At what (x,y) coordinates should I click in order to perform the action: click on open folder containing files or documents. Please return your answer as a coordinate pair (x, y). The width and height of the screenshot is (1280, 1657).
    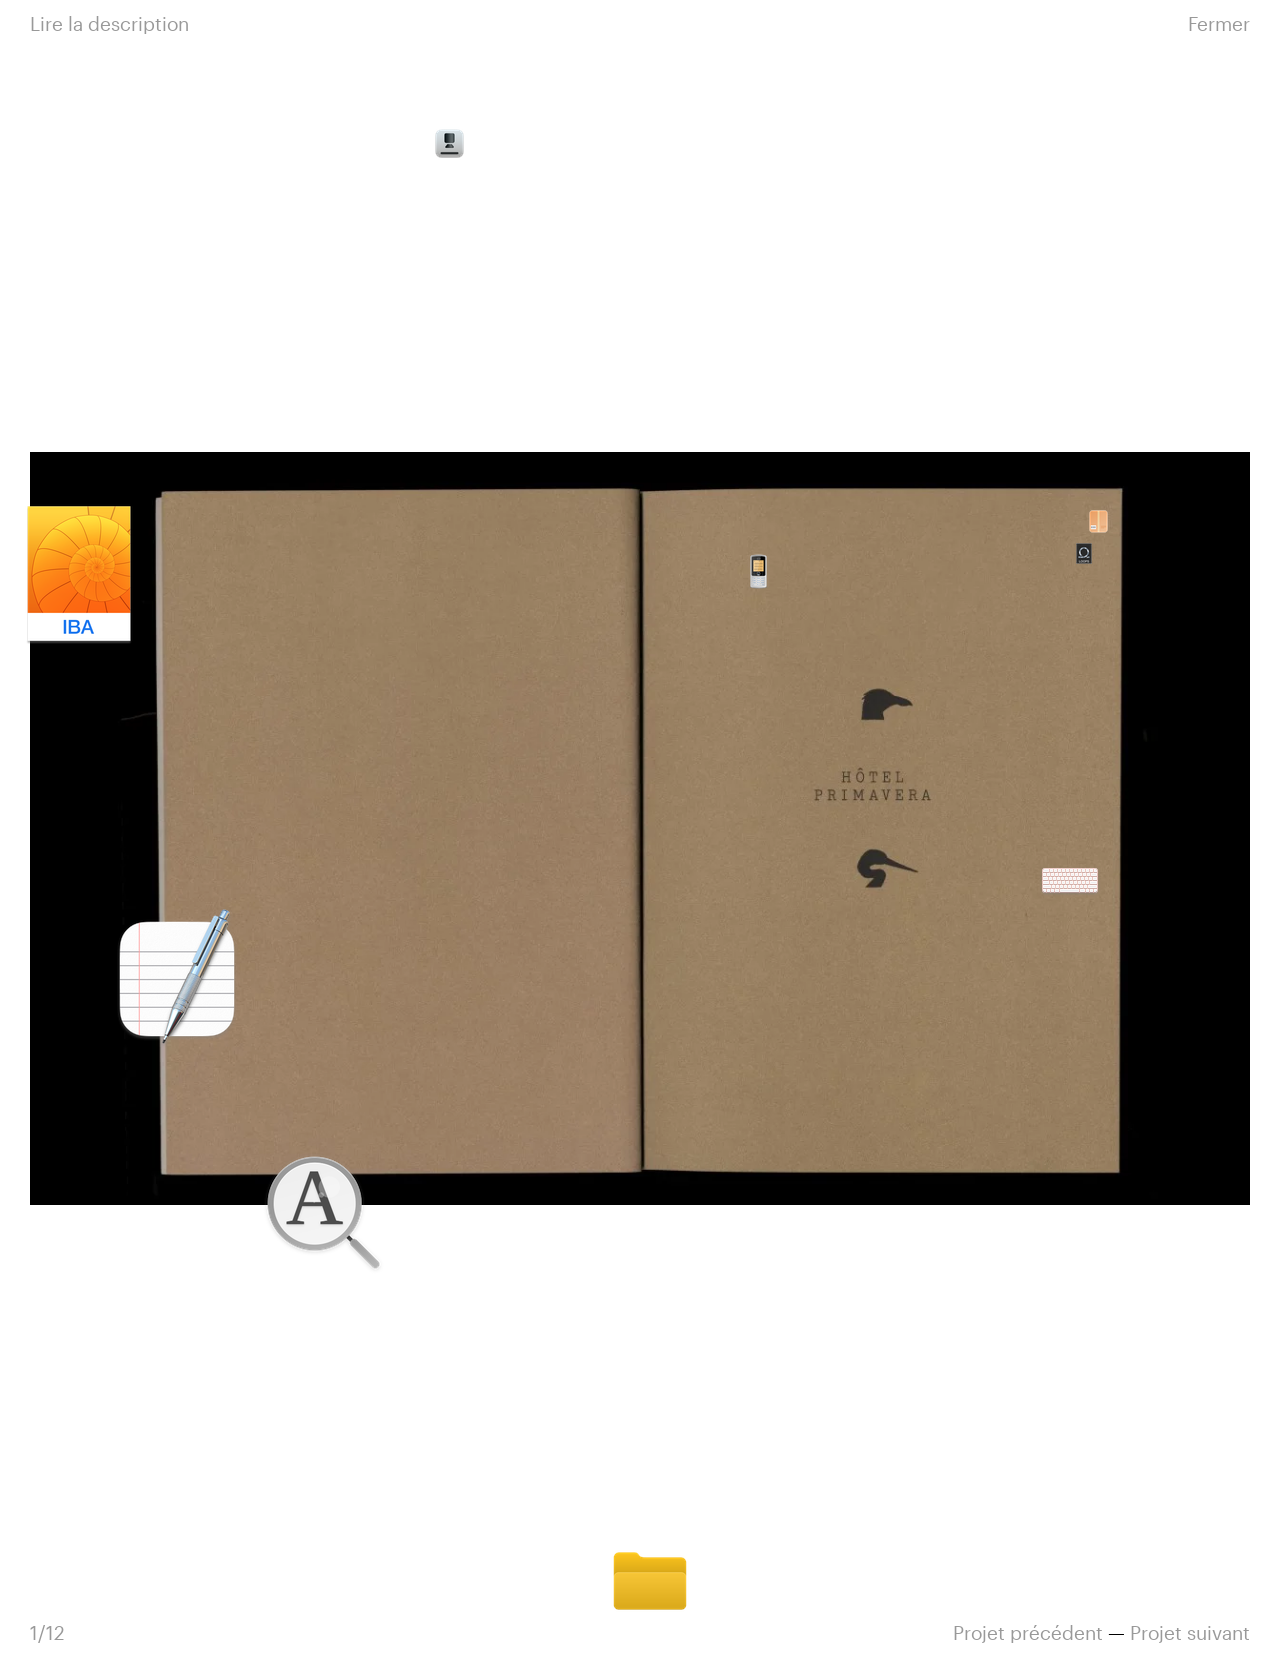
    Looking at the image, I should click on (650, 1581).